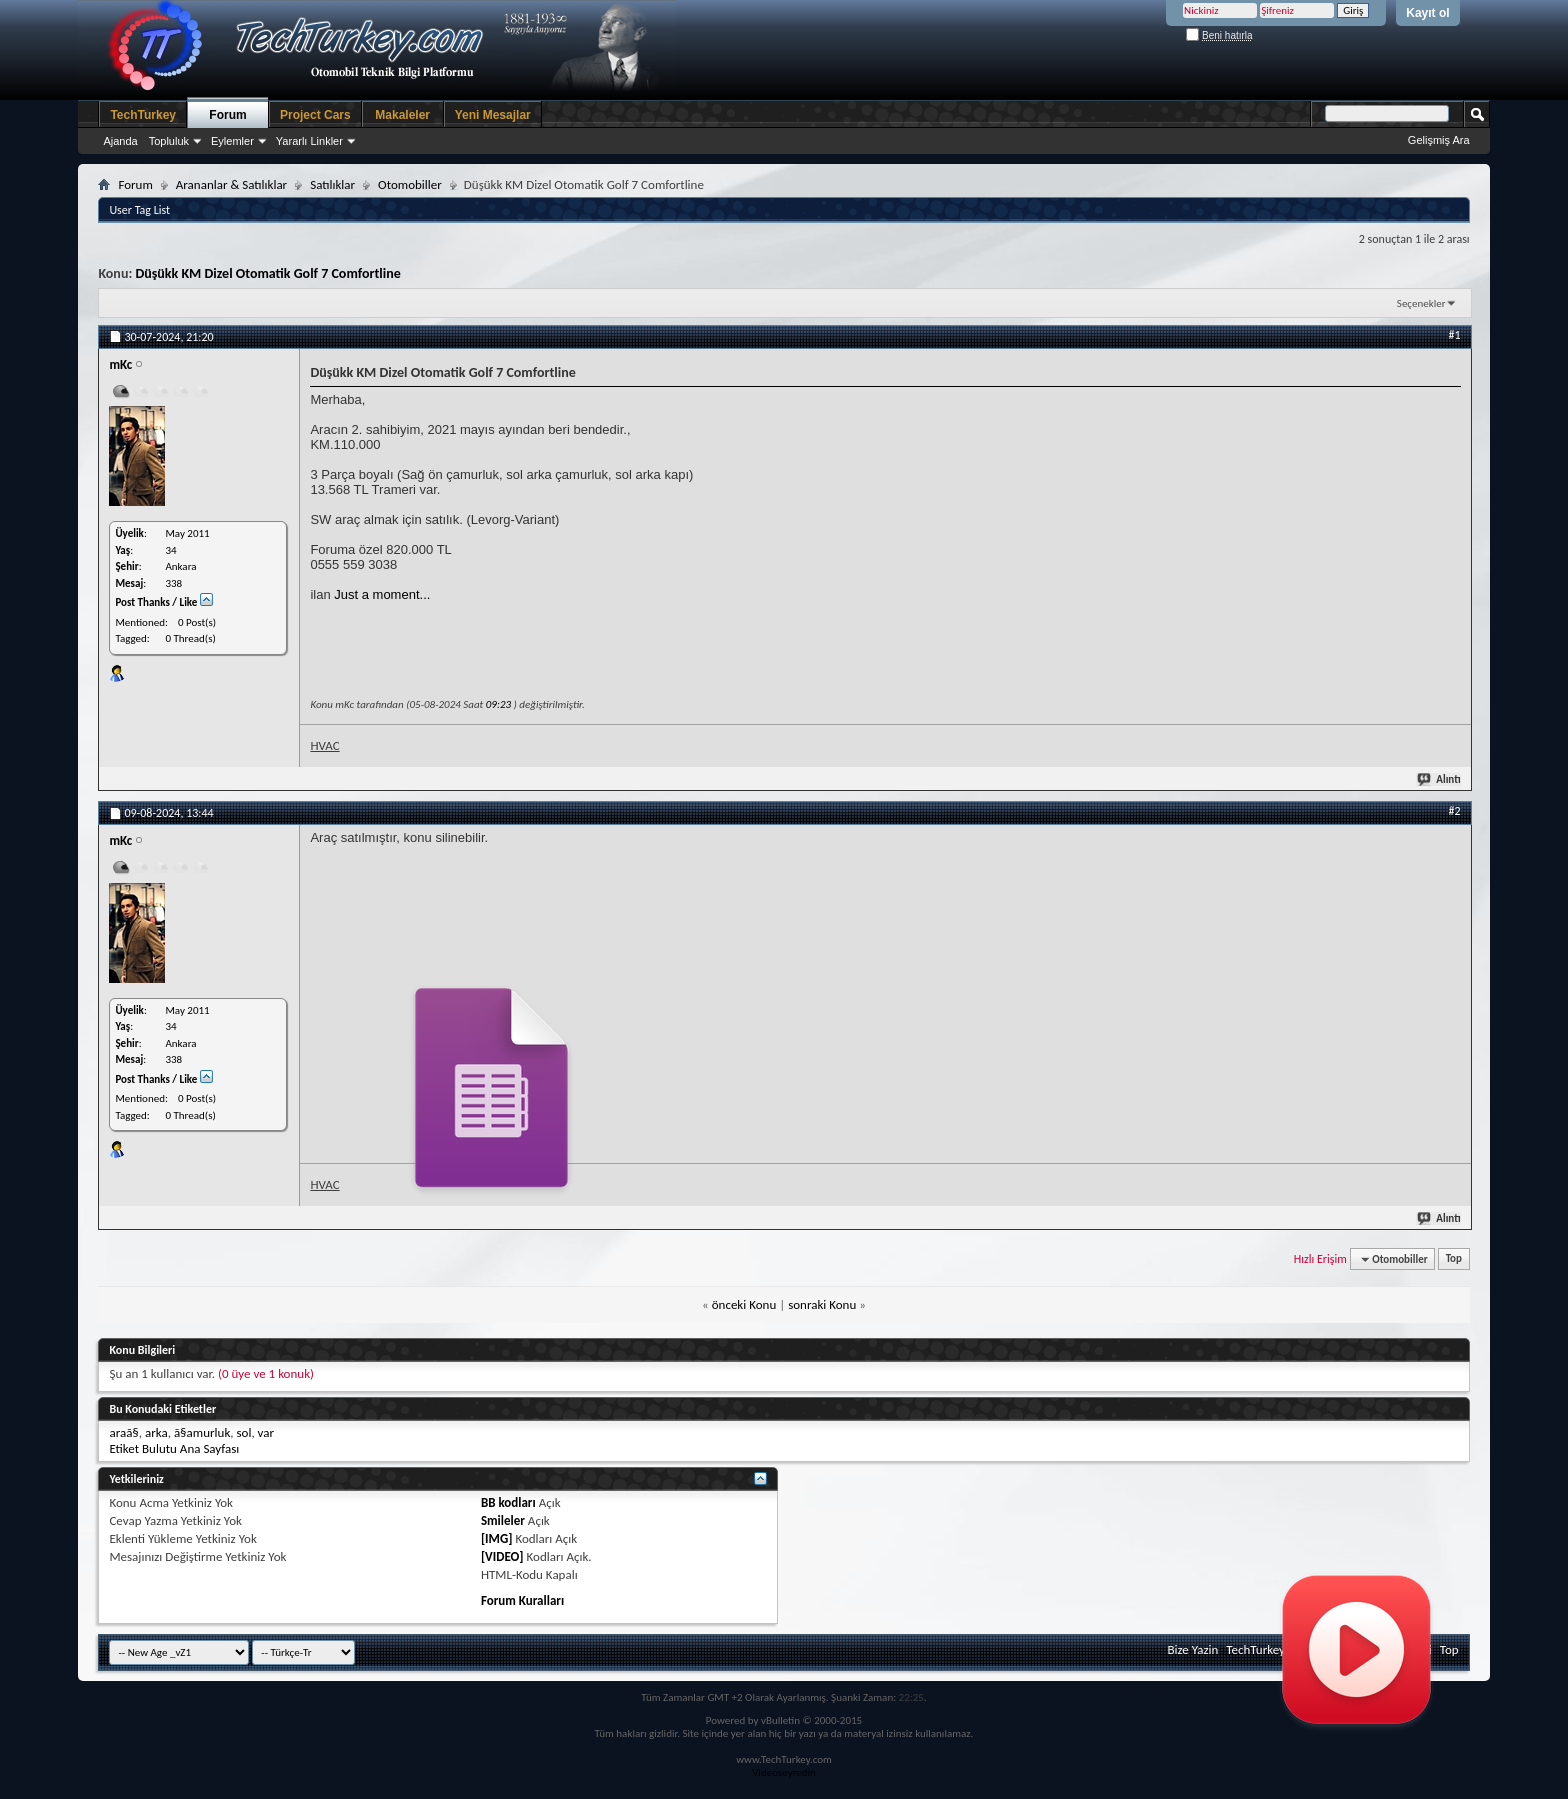  Describe the element at coordinates (491, 1087) in the screenshot. I see `open a Microsoft OneNote file` at that location.